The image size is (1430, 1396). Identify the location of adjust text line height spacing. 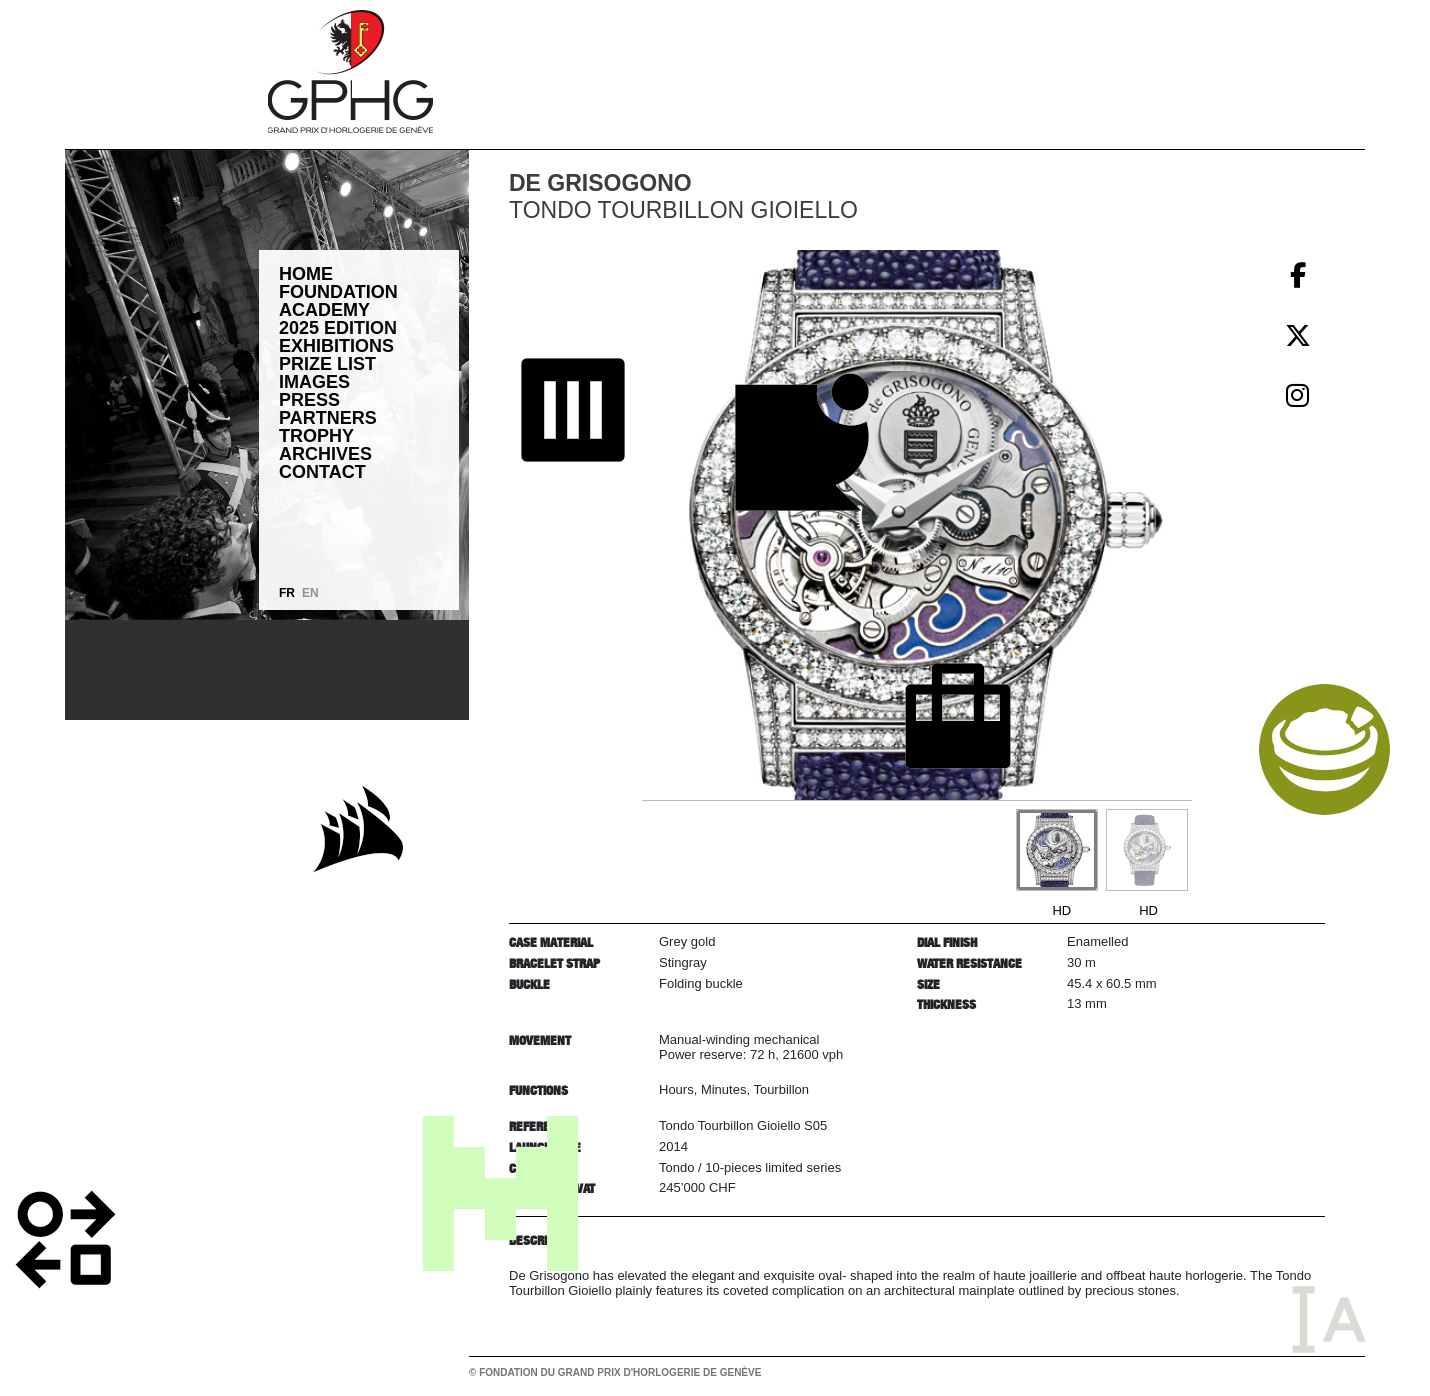
(1329, 1319).